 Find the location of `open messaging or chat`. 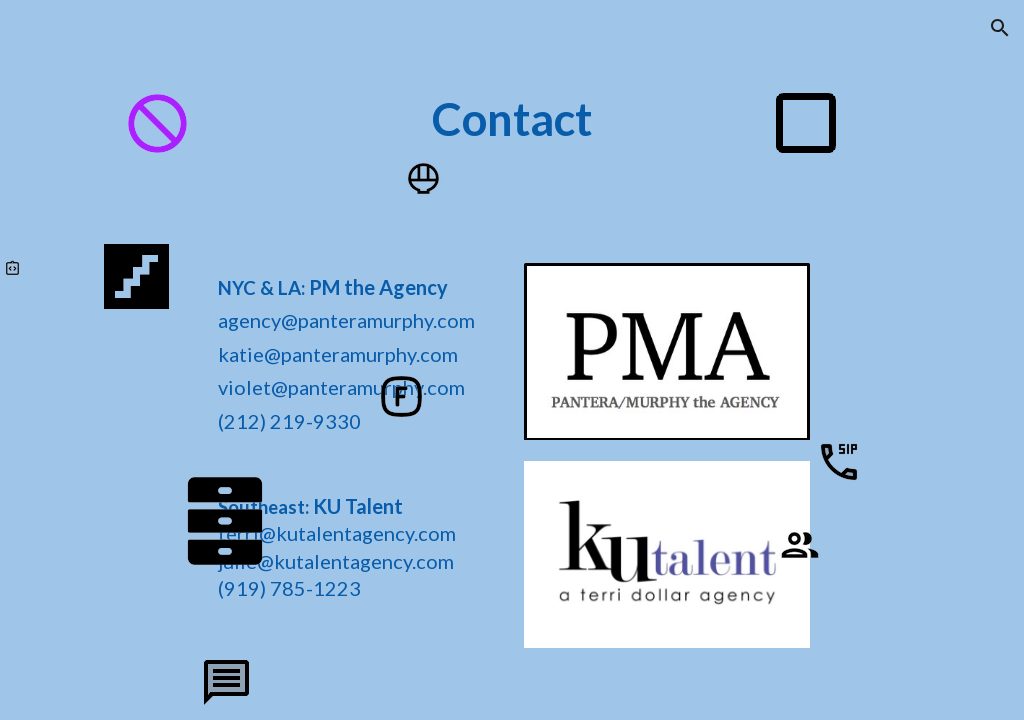

open messaging or chat is located at coordinates (226, 682).